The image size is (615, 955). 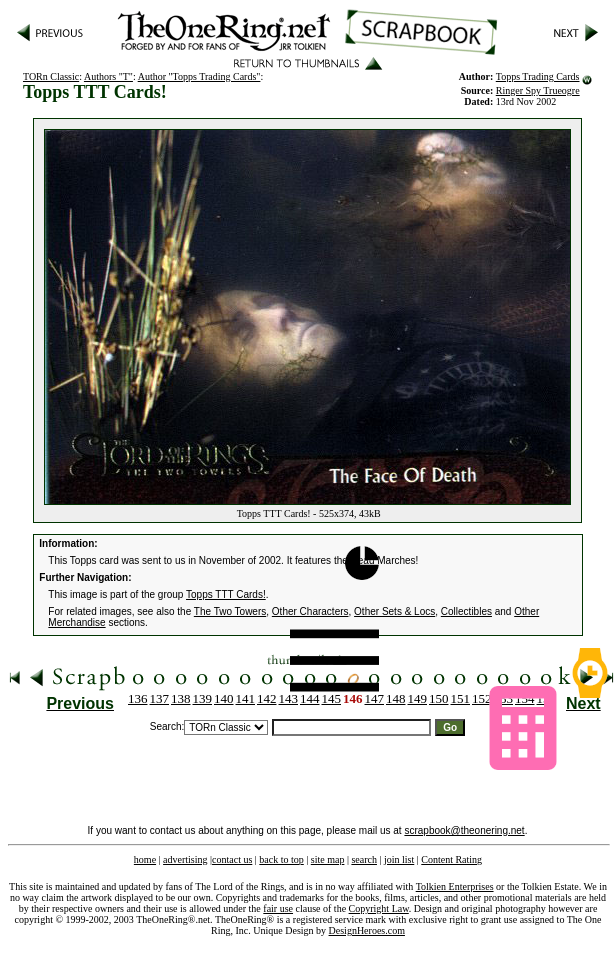 What do you see at coordinates (590, 673) in the screenshot?
I see `view time or clock settings` at bounding box center [590, 673].